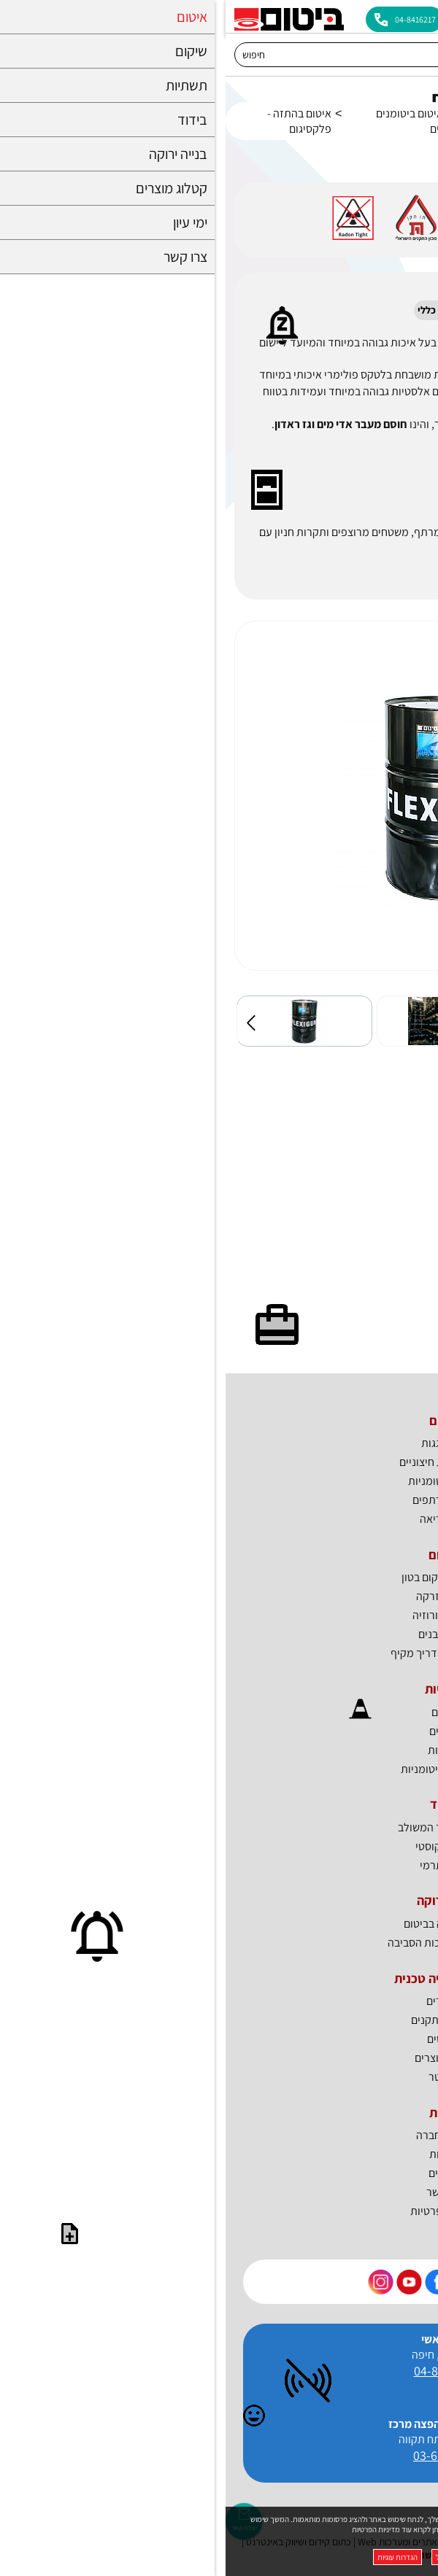 This screenshot has width=438, height=2576. What do you see at coordinates (282, 325) in the screenshot?
I see `notifications are currently snoozed` at bounding box center [282, 325].